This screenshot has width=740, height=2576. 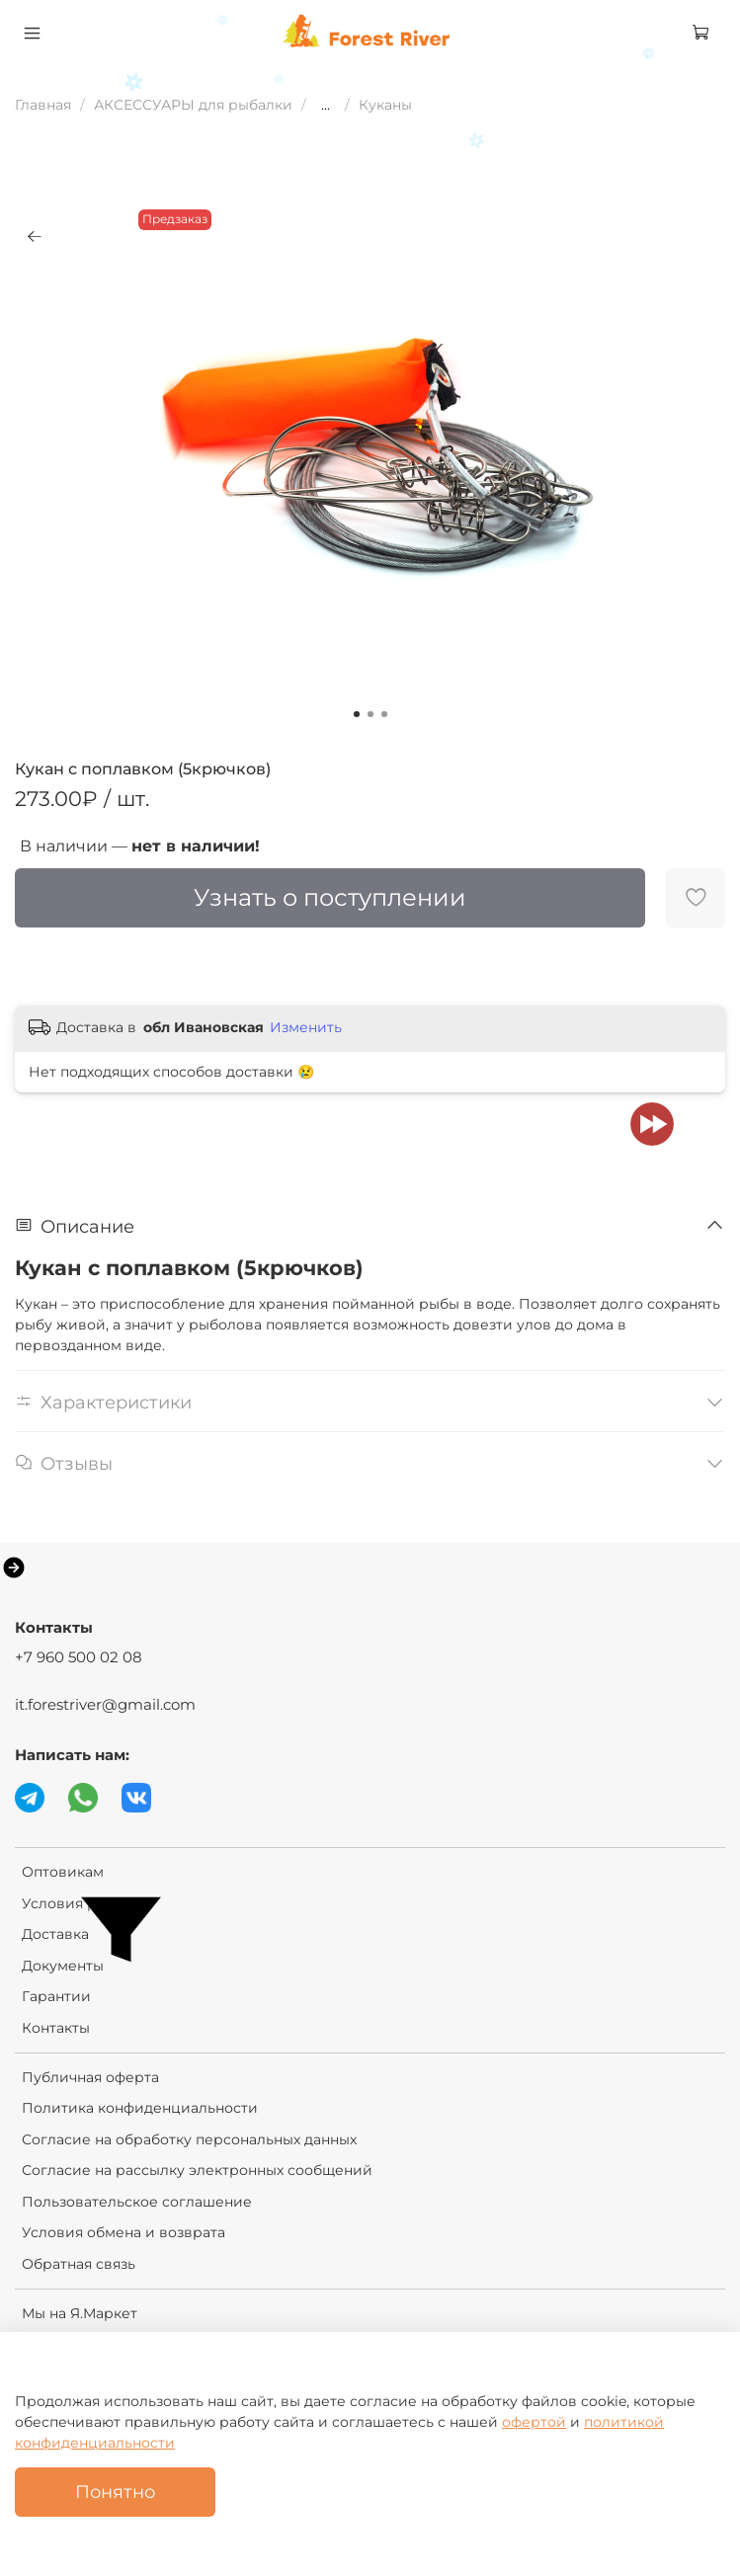 I want to click on skip to the next track, so click(x=652, y=1124).